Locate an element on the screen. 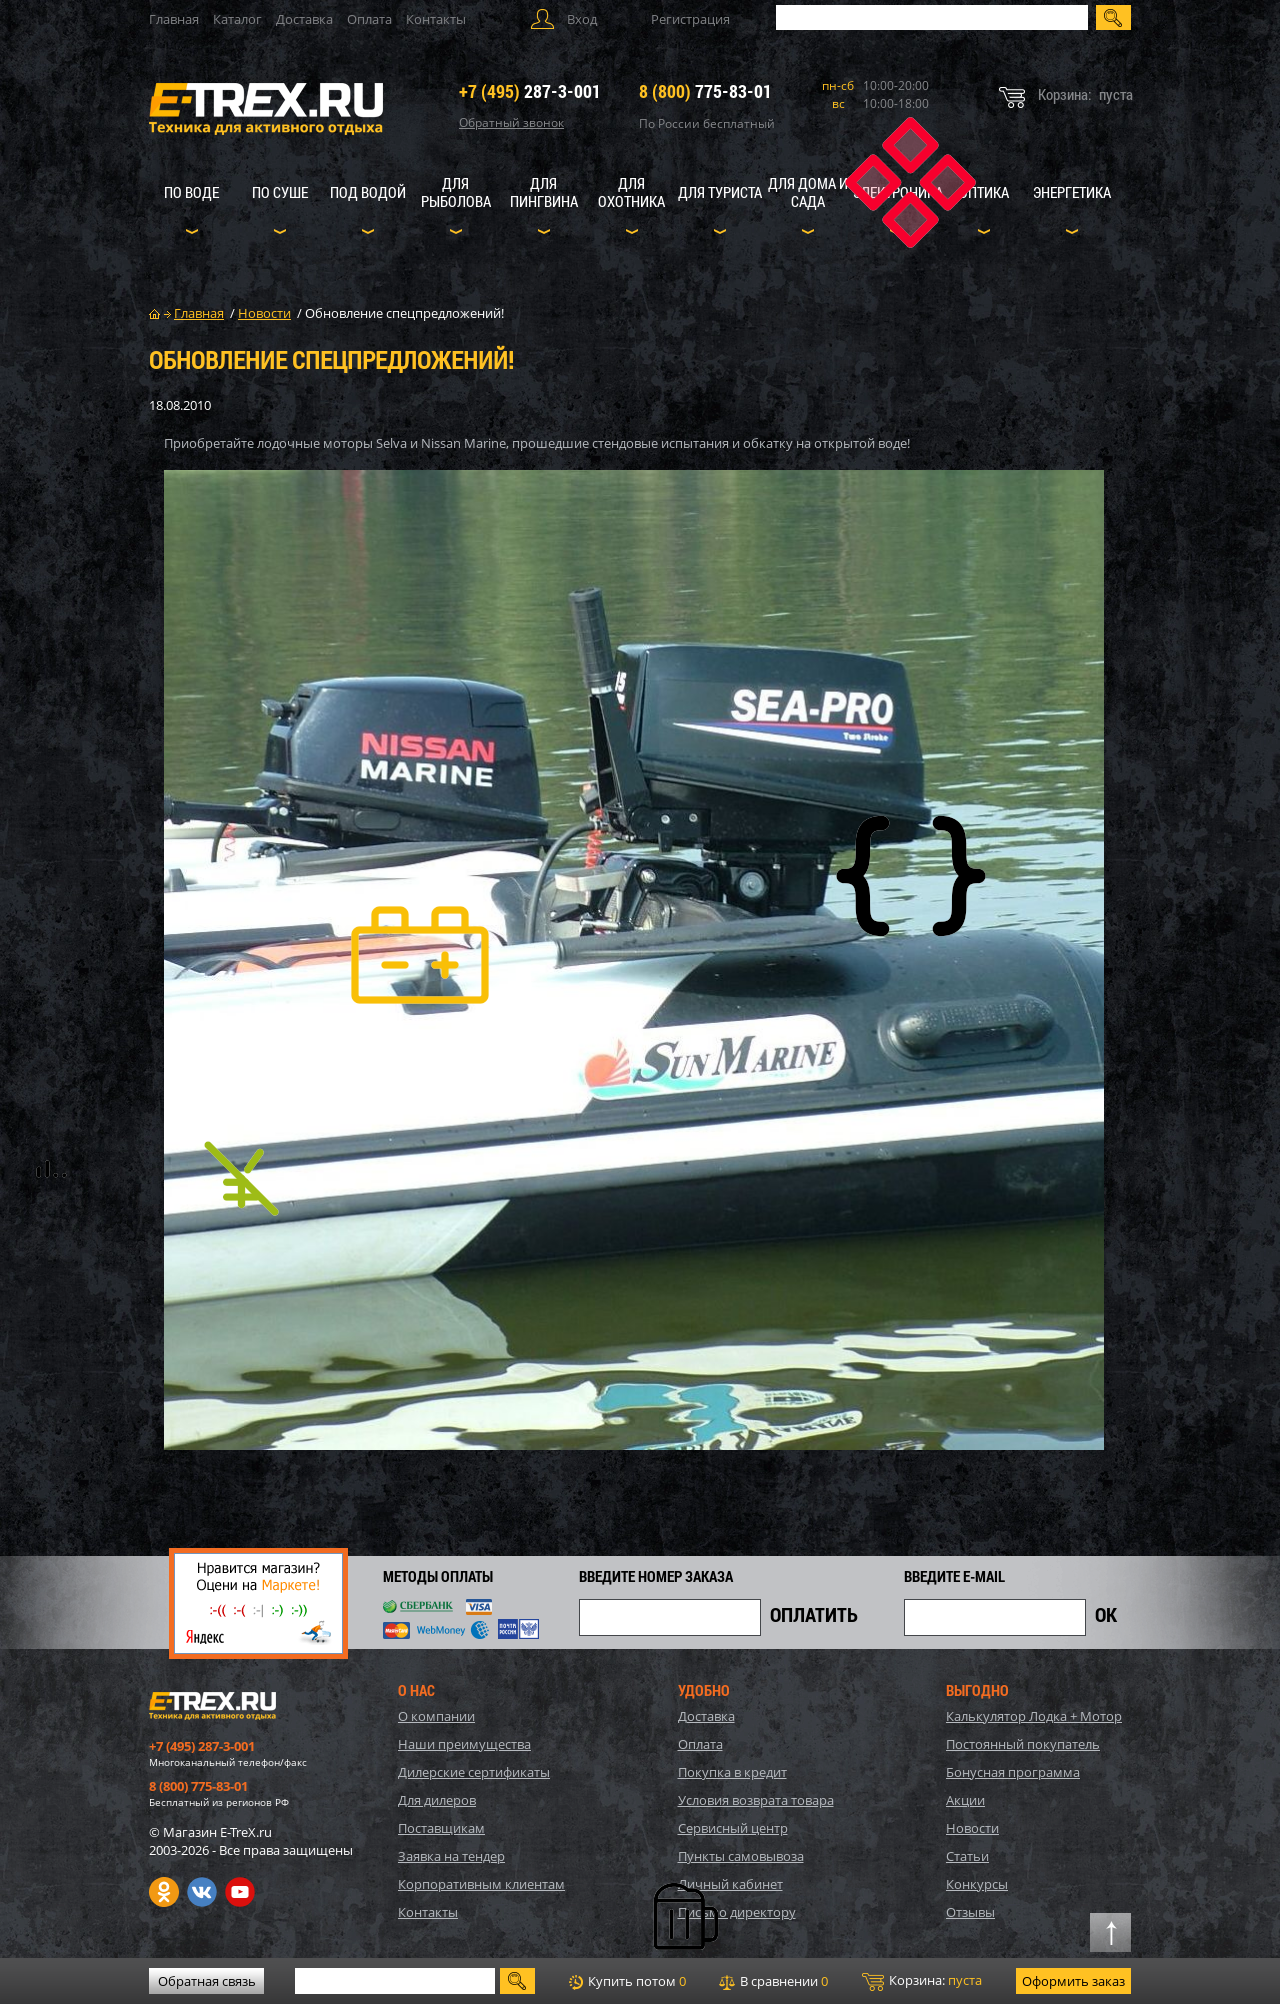 The image size is (1280, 2004). check vehicle battery status is located at coordinates (420, 960).